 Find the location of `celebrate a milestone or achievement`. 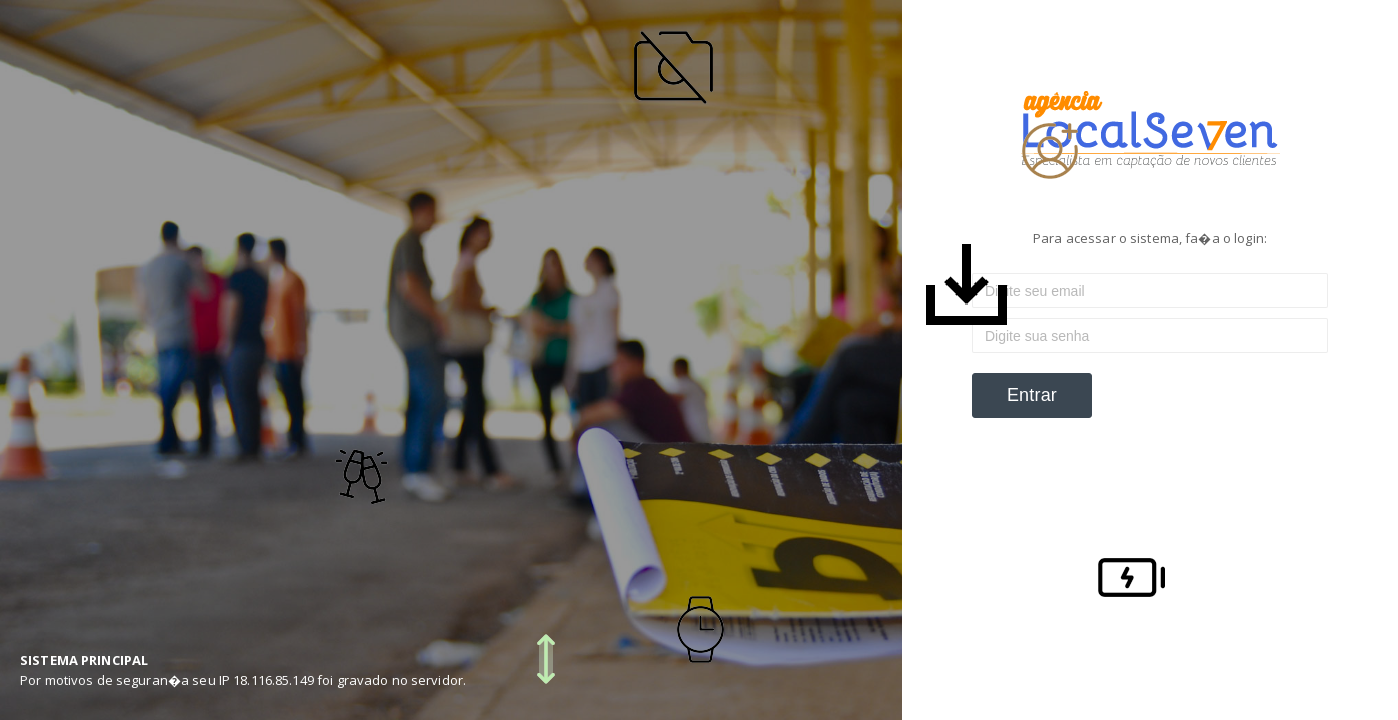

celebrate a milestone or achievement is located at coordinates (362, 476).